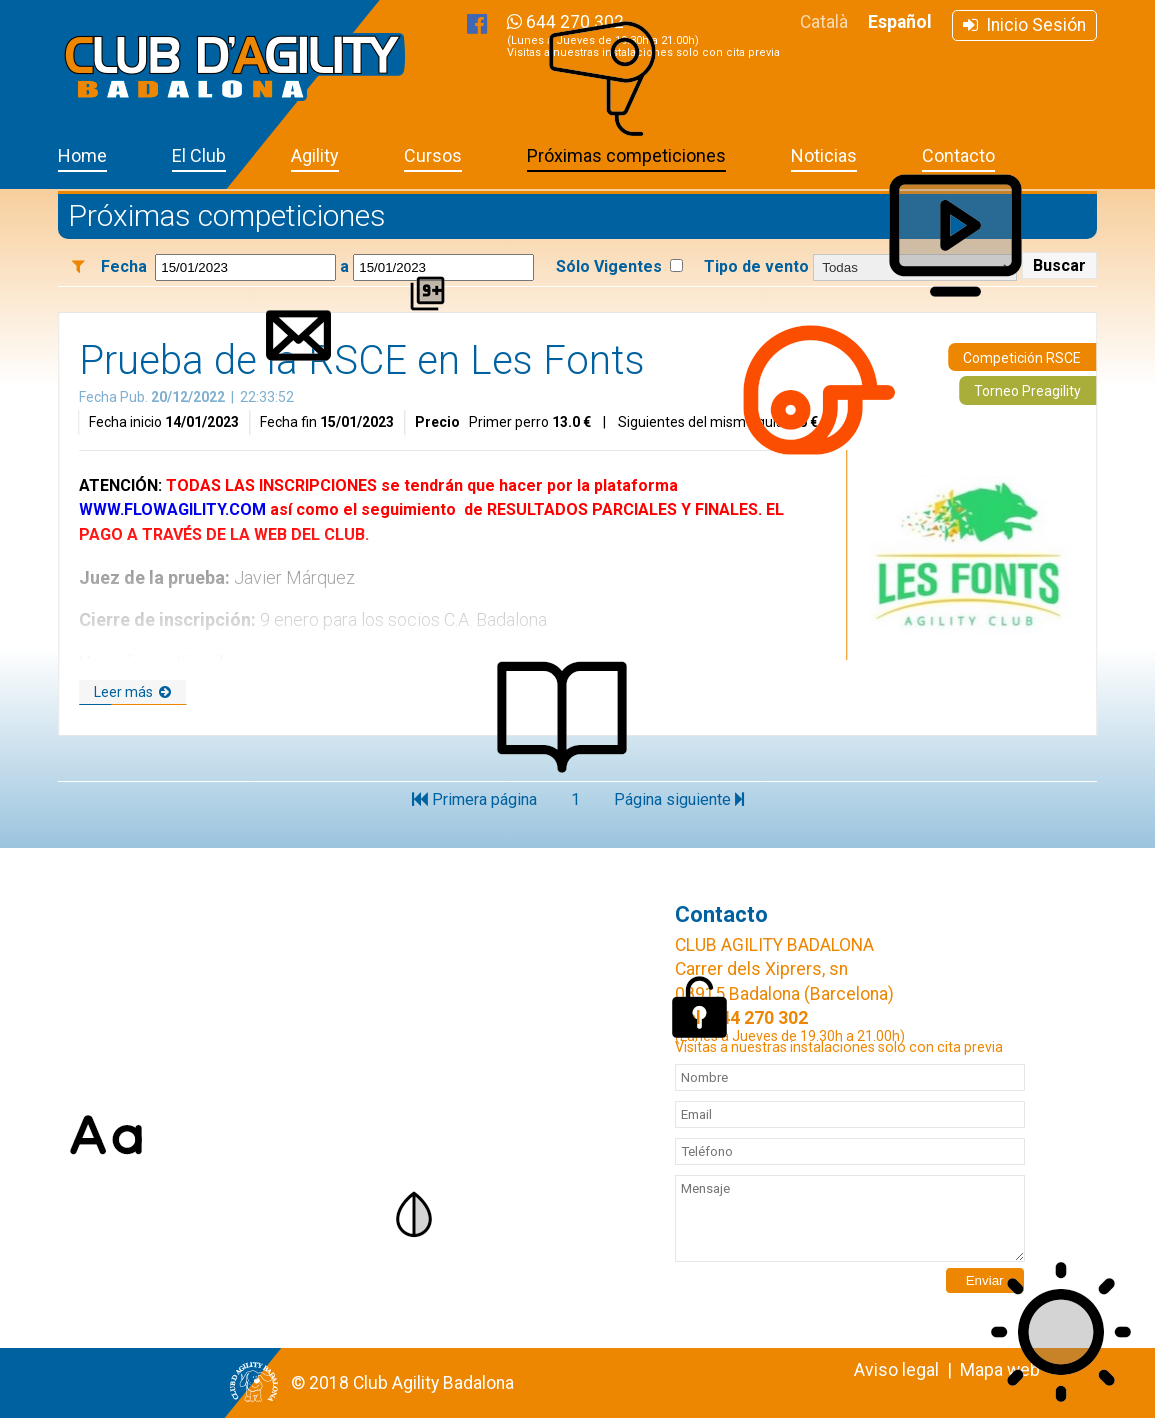 This screenshot has height=1418, width=1155. Describe the element at coordinates (604, 72) in the screenshot. I see `access hair styling or beauty tools` at that location.